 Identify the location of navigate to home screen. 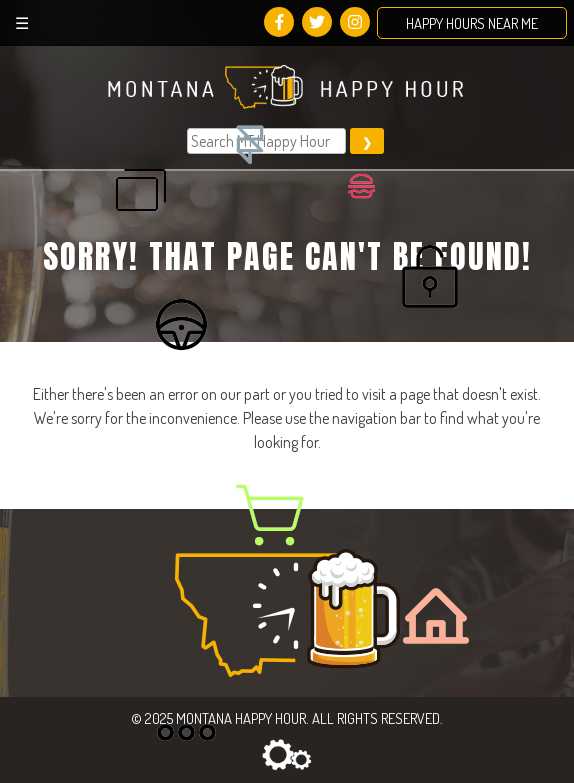
(436, 617).